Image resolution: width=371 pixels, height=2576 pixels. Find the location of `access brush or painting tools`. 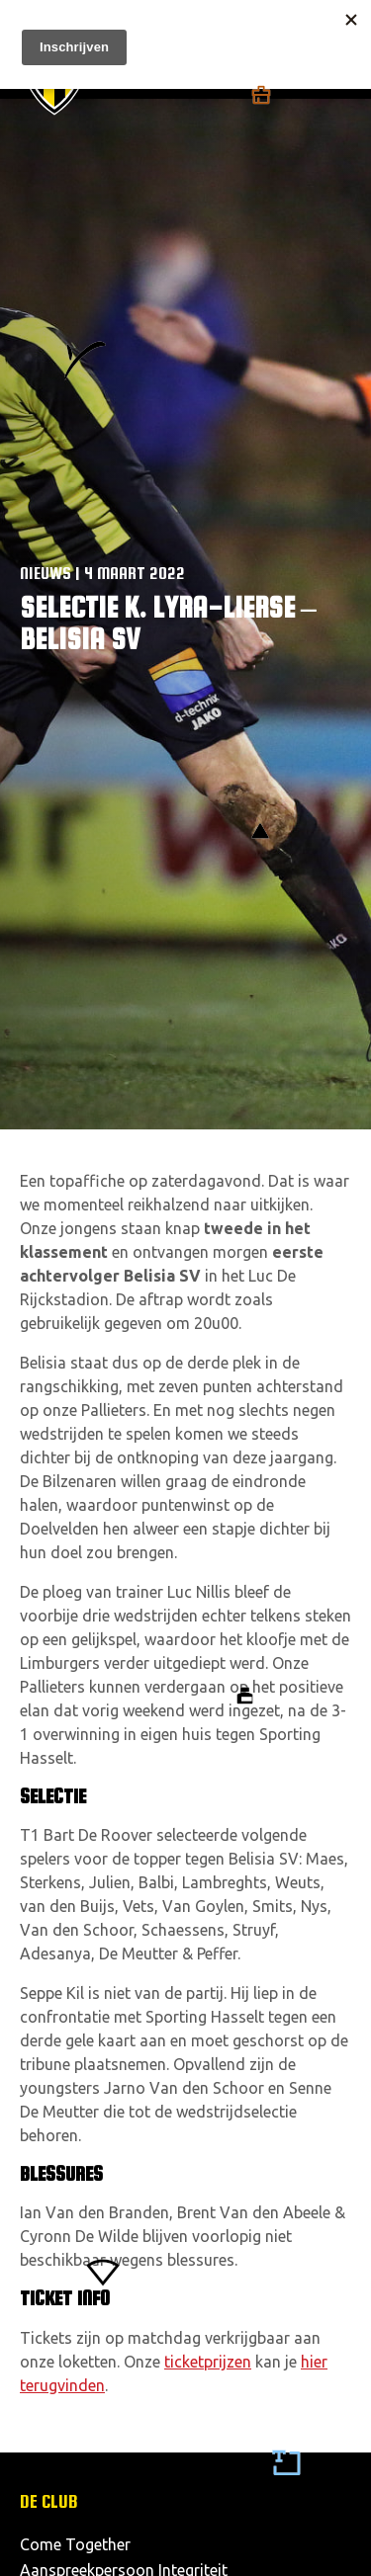

access brush or painting tools is located at coordinates (261, 95).